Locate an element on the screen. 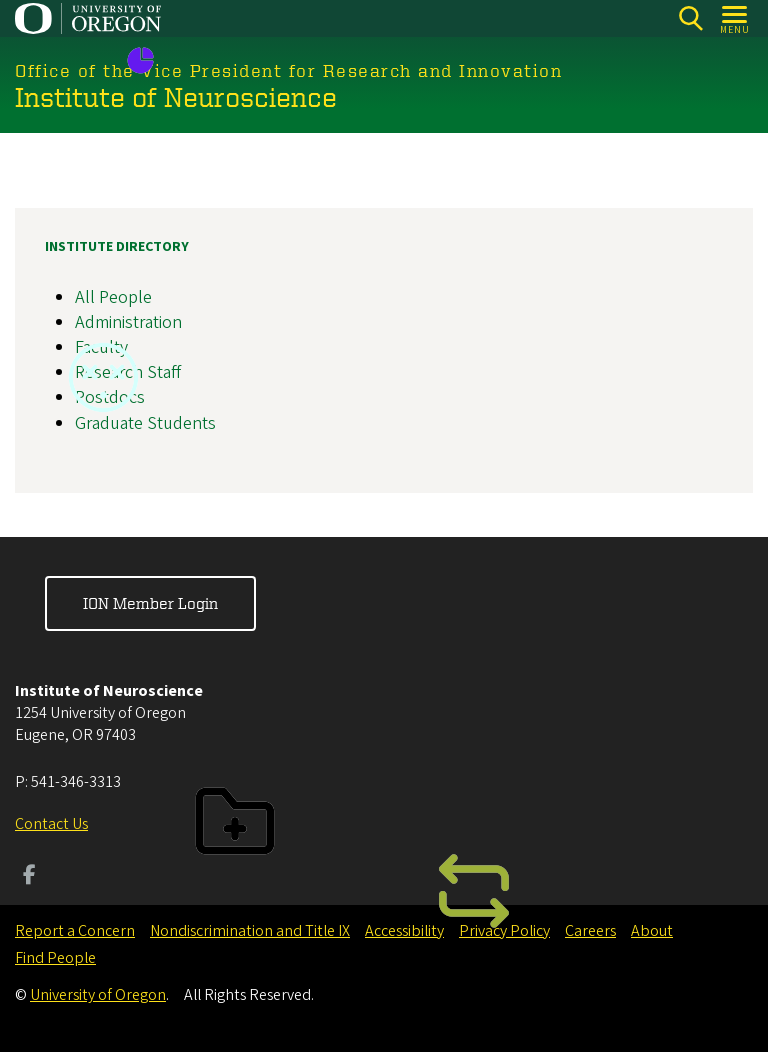 This screenshot has width=768, height=1052. indicates an error or failed action is located at coordinates (103, 377).